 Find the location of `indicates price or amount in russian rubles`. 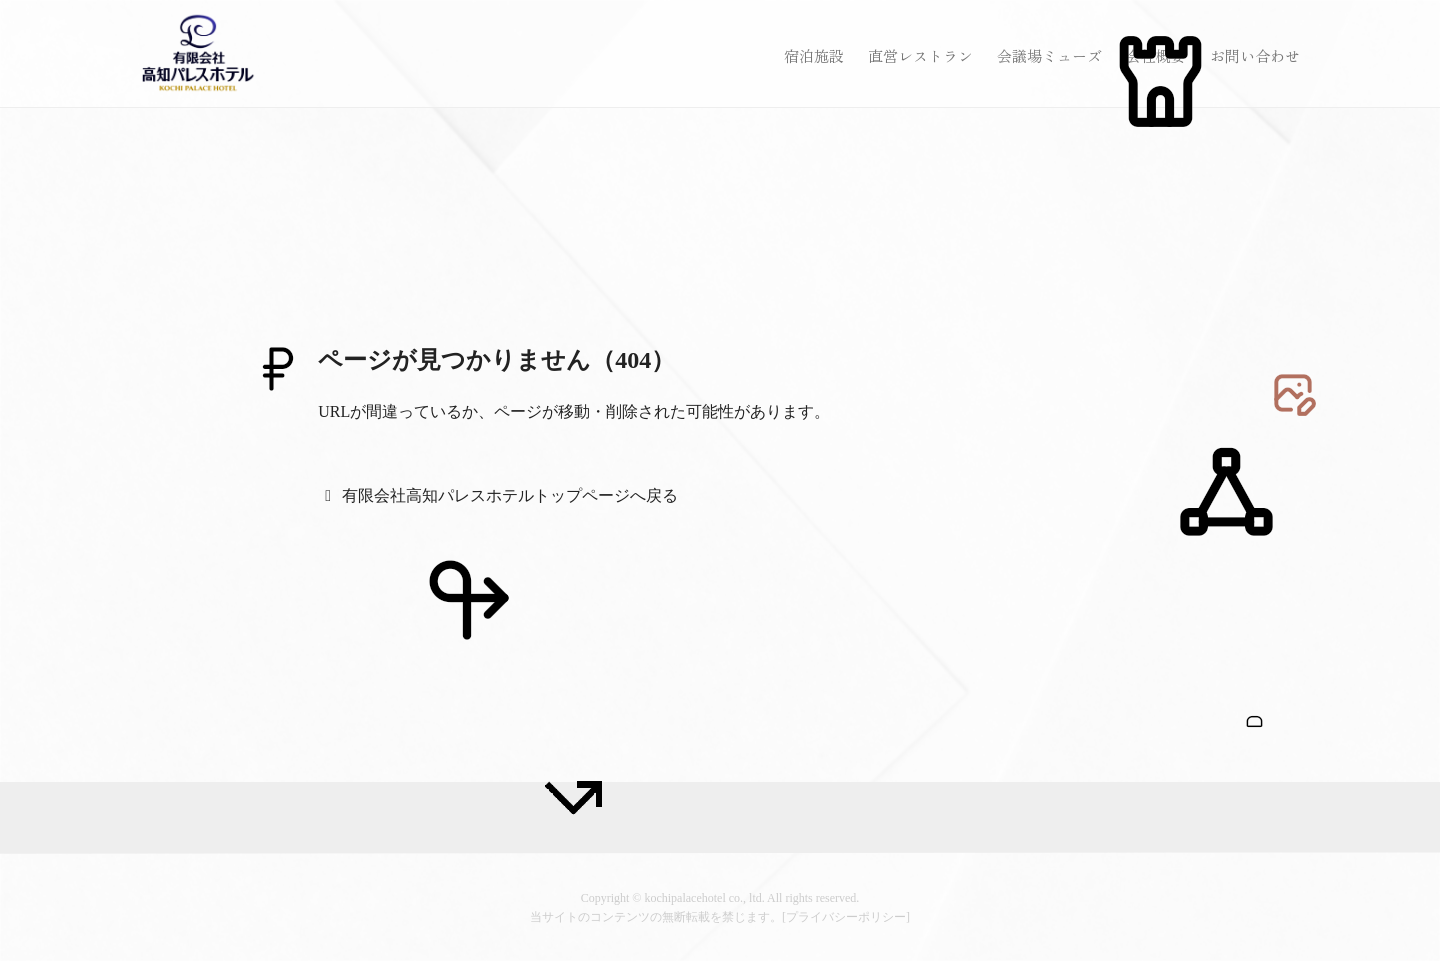

indicates price or amount in russian rubles is located at coordinates (278, 369).